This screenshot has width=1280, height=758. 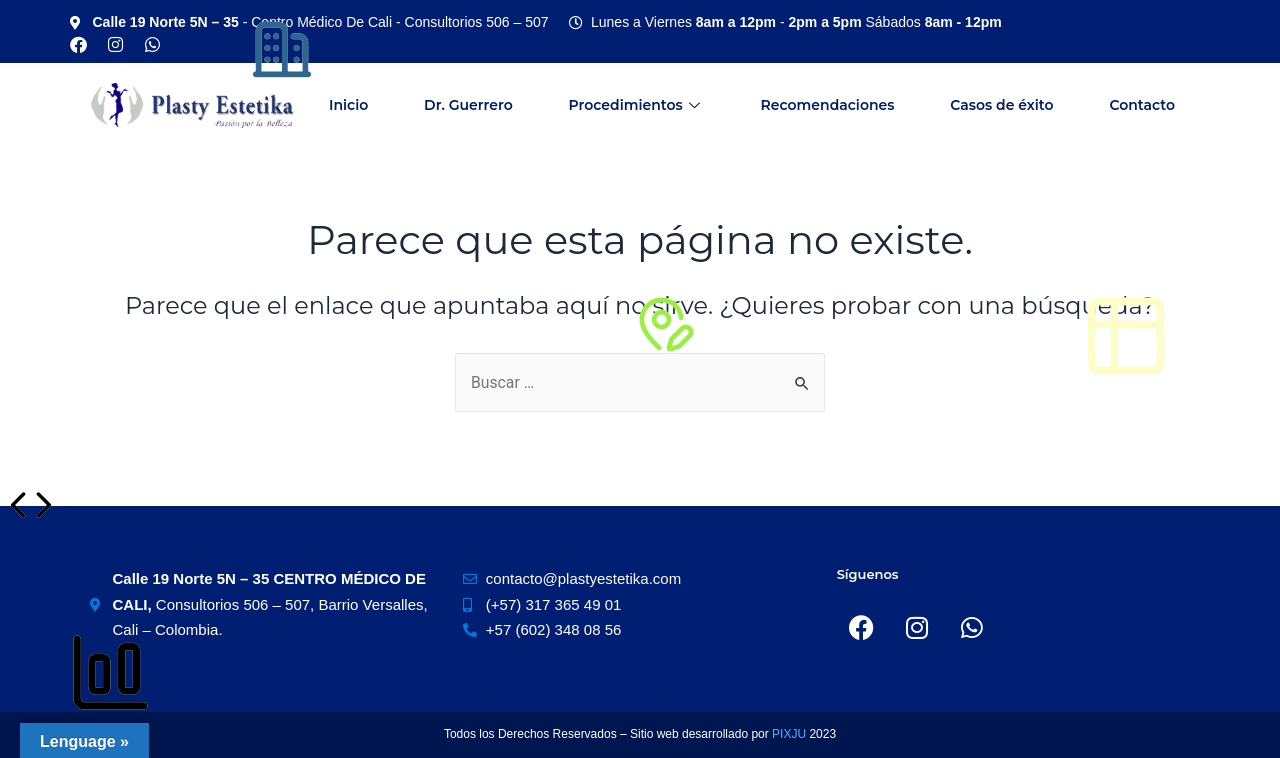 What do you see at coordinates (666, 324) in the screenshot?
I see `edit a saved location` at bounding box center [666, 324].